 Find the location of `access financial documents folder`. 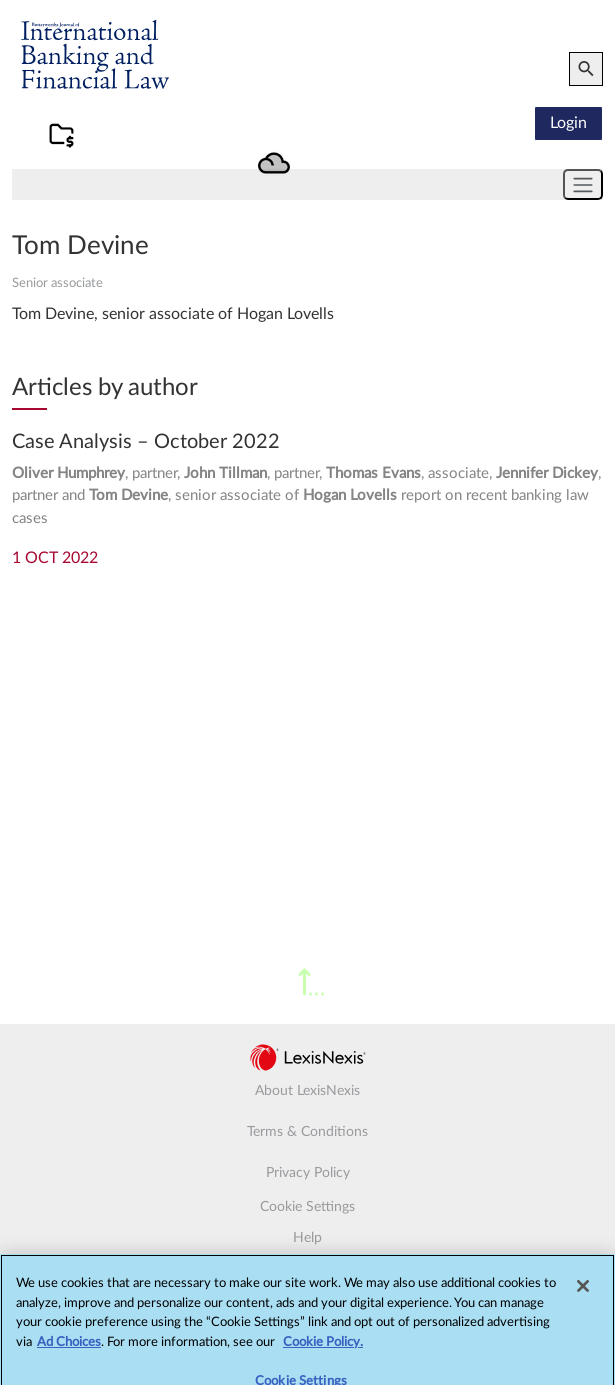

access financial documents folder is located at coordinates (61, 134).